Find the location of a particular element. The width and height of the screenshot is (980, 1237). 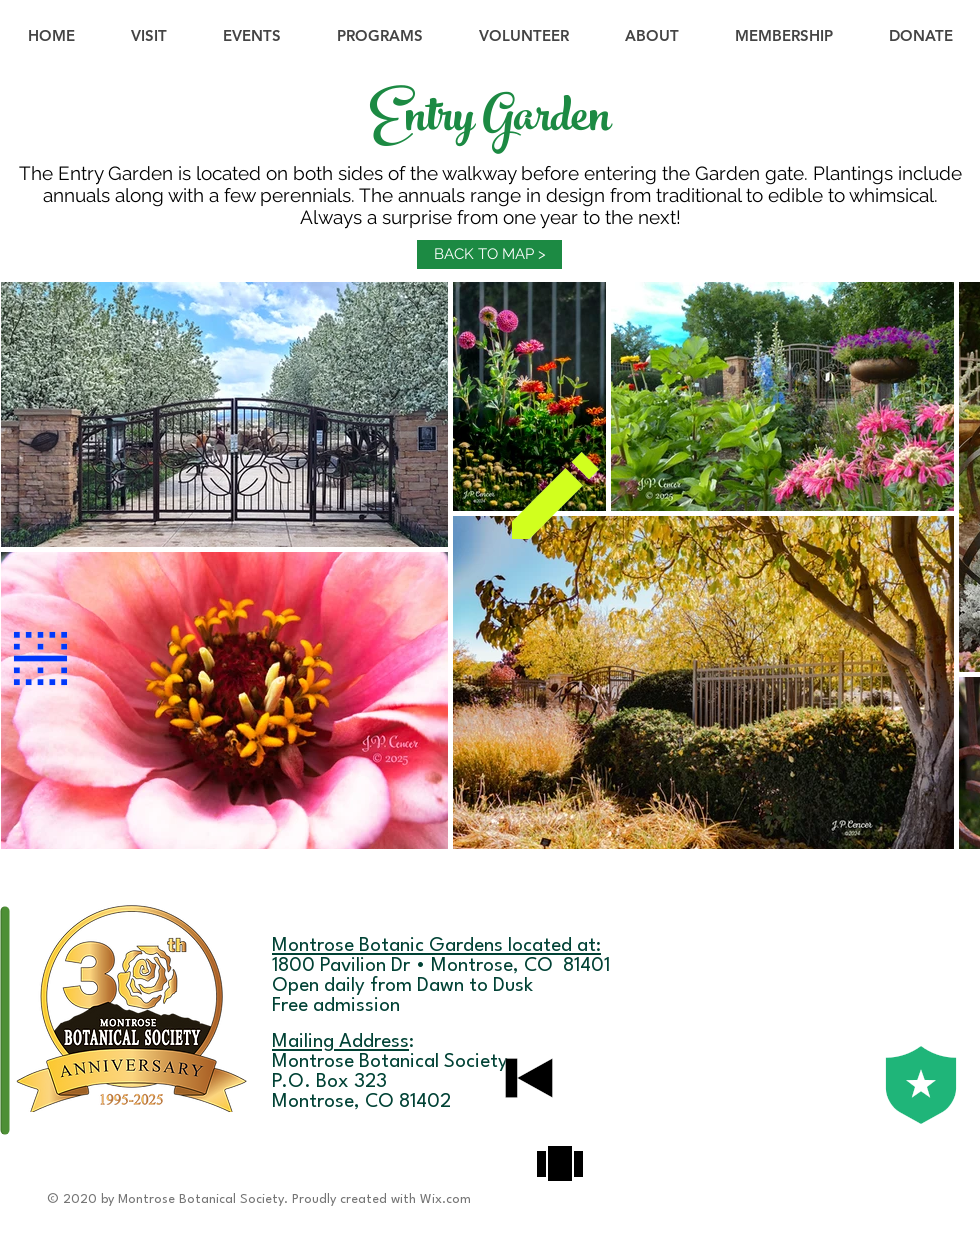

add horizontal border to selected cells is located at coordinates (40, 658).